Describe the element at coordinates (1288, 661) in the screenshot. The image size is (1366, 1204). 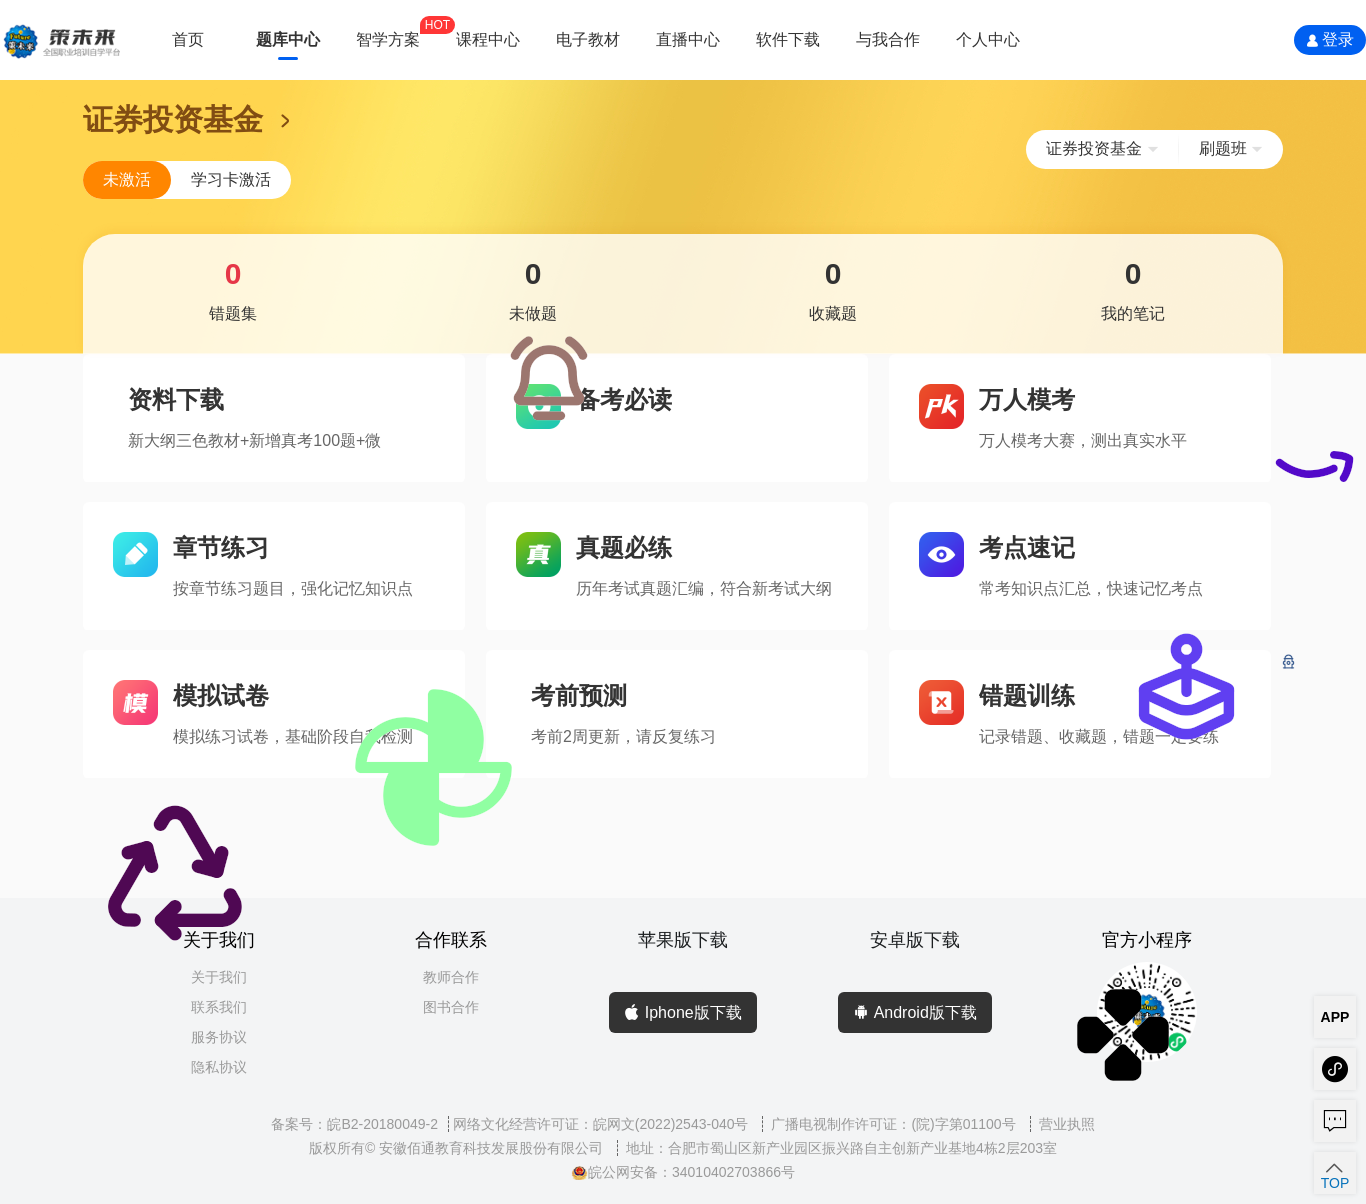
I see `indicates fire safety equipment location` at that location.